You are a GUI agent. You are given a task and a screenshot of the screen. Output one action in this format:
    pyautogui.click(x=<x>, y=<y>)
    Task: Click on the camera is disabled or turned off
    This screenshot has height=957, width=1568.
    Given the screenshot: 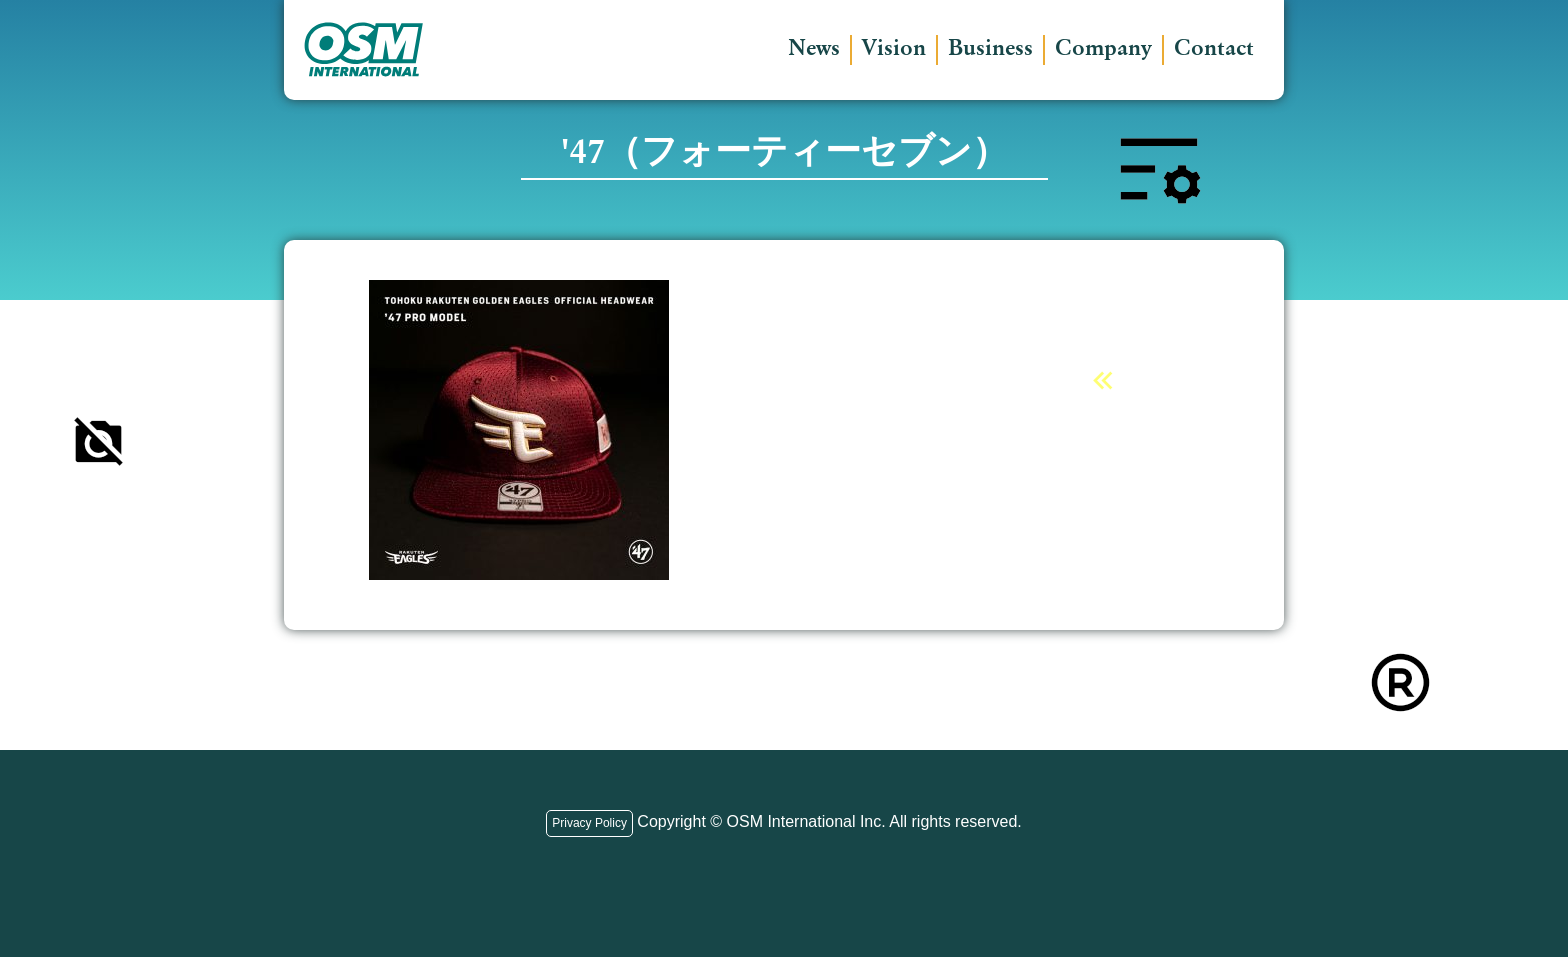 What is the action you would take?
    pyautogui.click(x=98, y=441)
    